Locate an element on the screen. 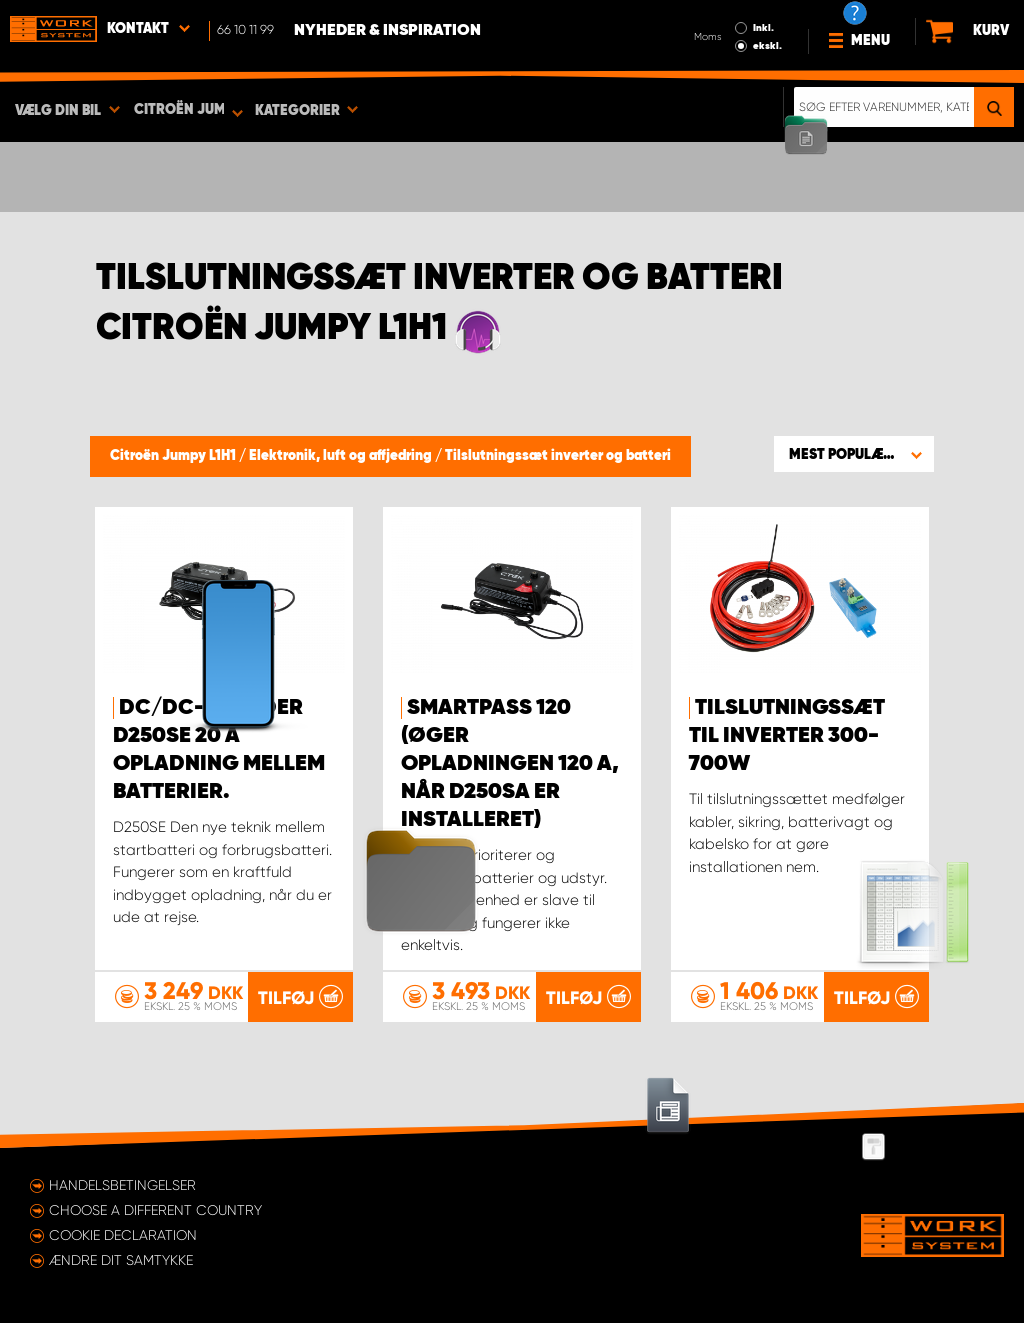 The image size is (1024, 1323). indicates help or additional information is available is located at coordinates (855, 13).